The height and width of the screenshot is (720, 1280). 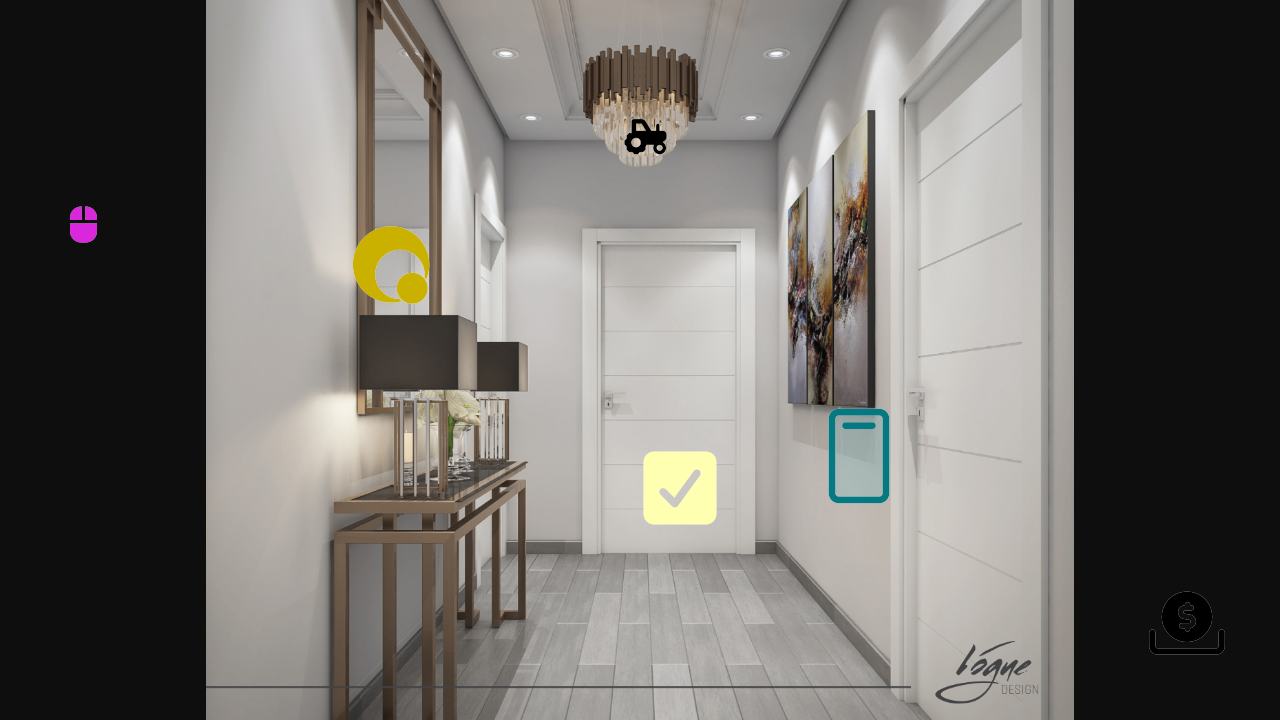 What do you see at coordinates (645, 135) in the screenshot?
I see `access farming or agricultural features` at bounding box center [645, 135].